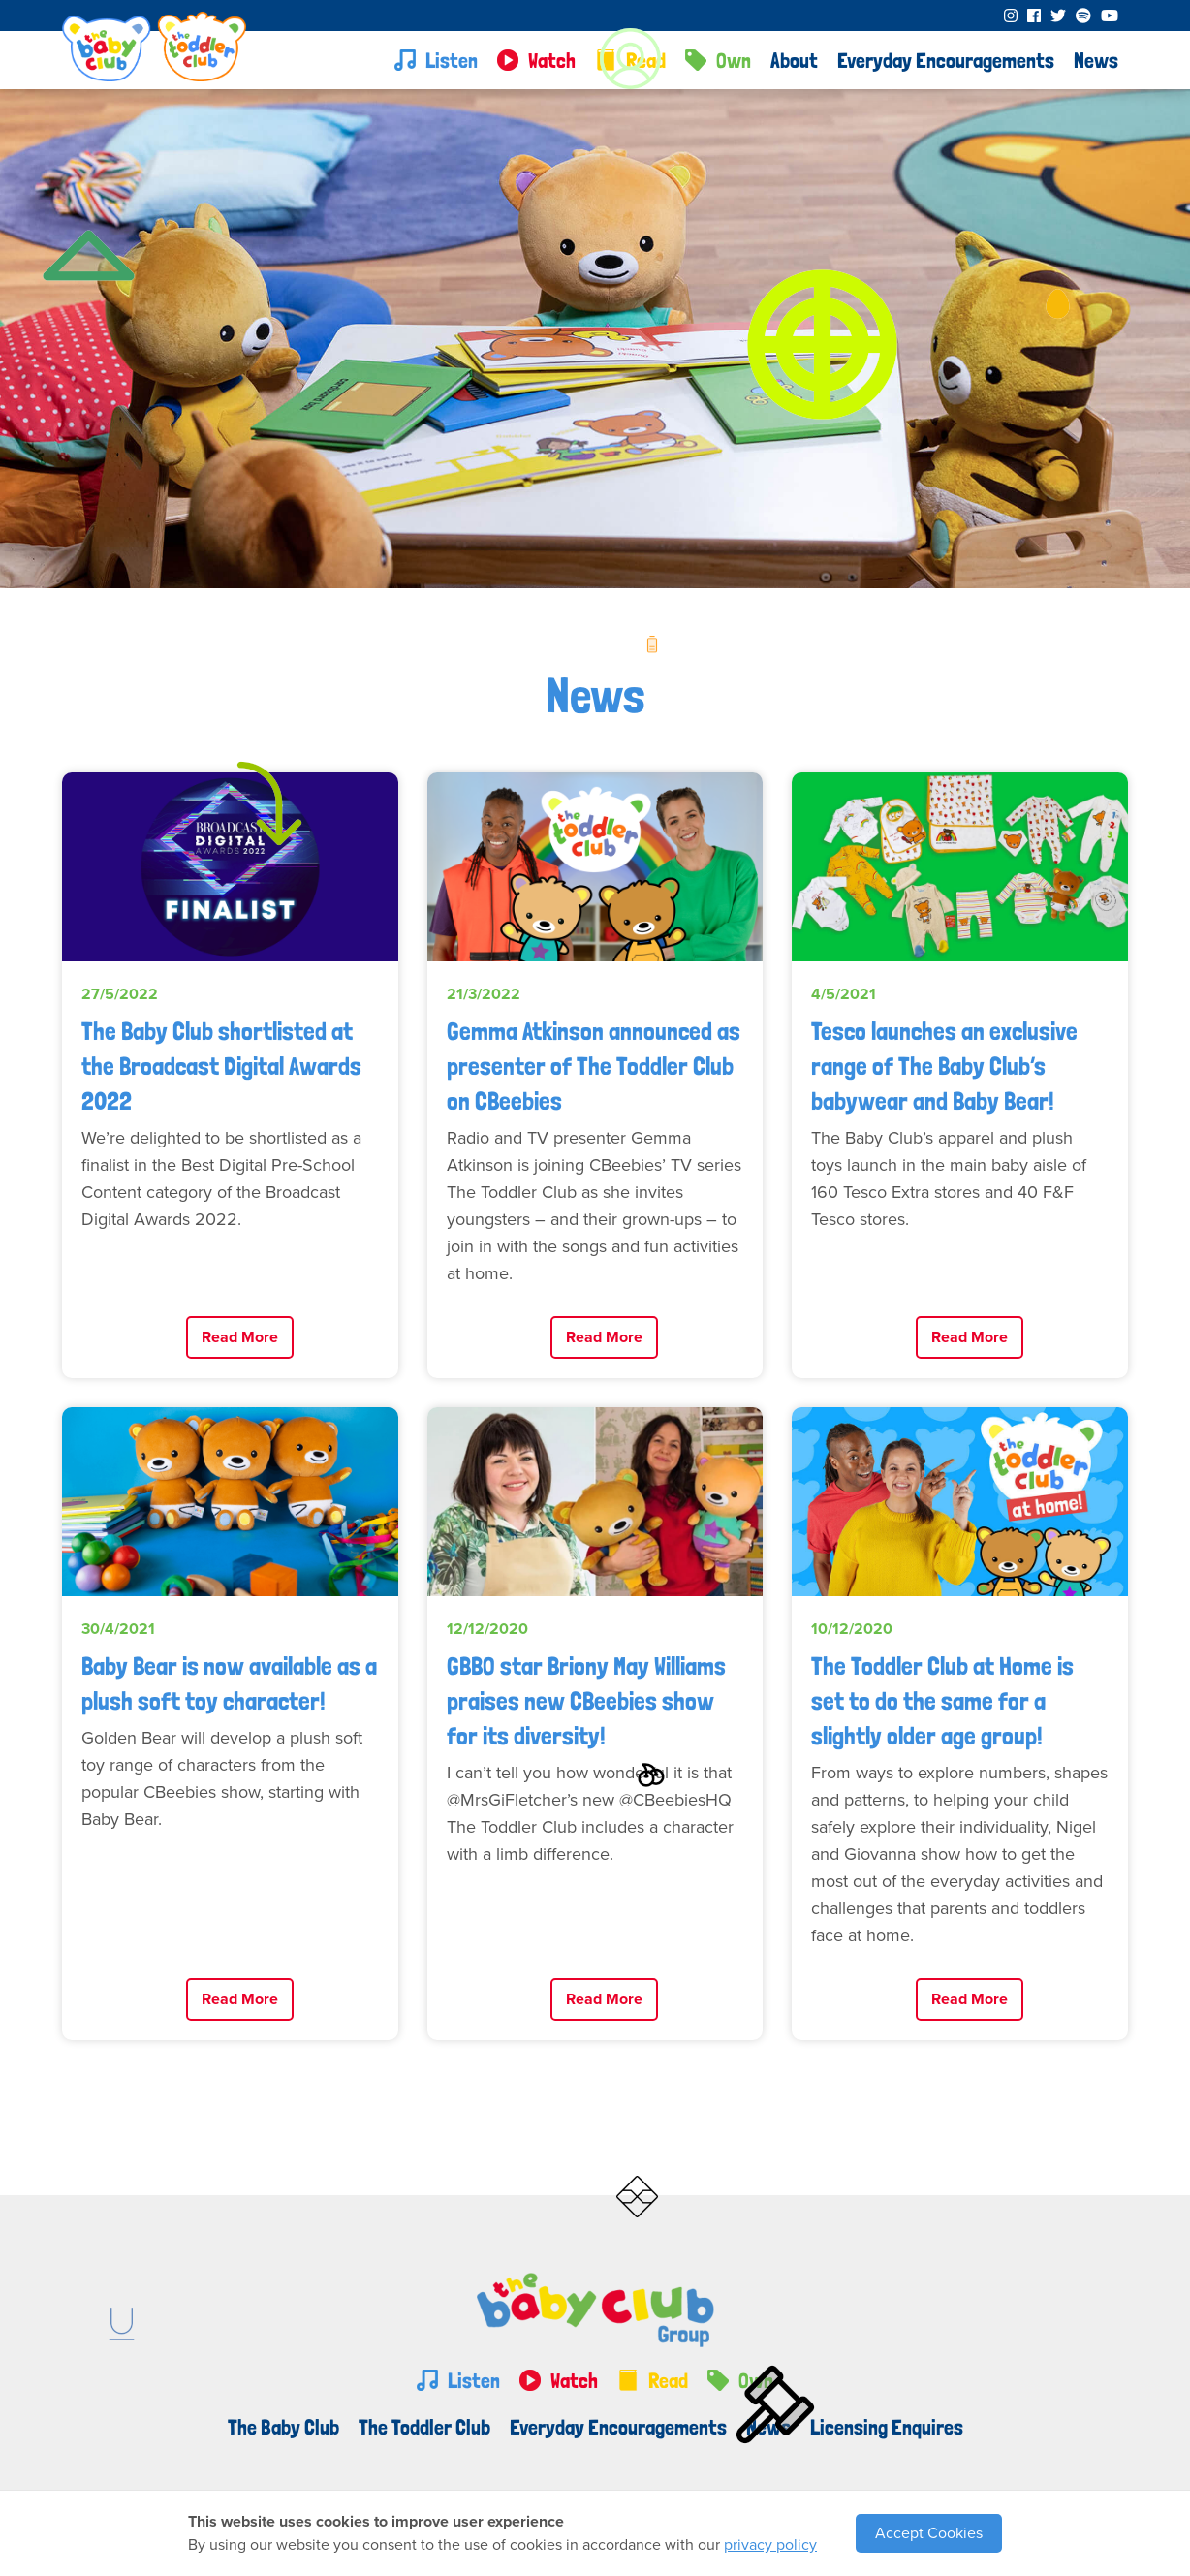  I want to click on indicates fruit or produce category, so click(650, 1775).